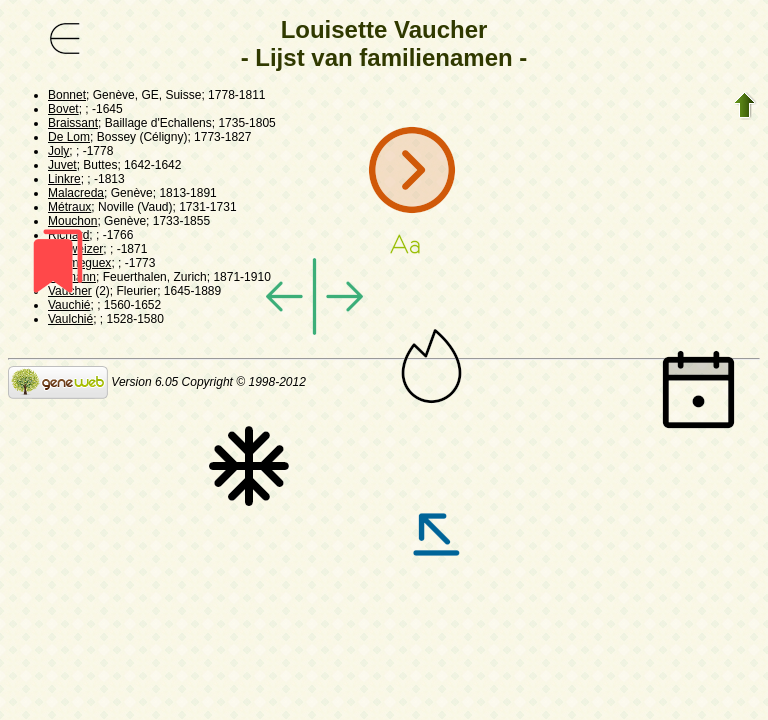 The height and width of the screenshot is (720, 768). I want to click on calendar event or reminder indicator, so click(698, 392).